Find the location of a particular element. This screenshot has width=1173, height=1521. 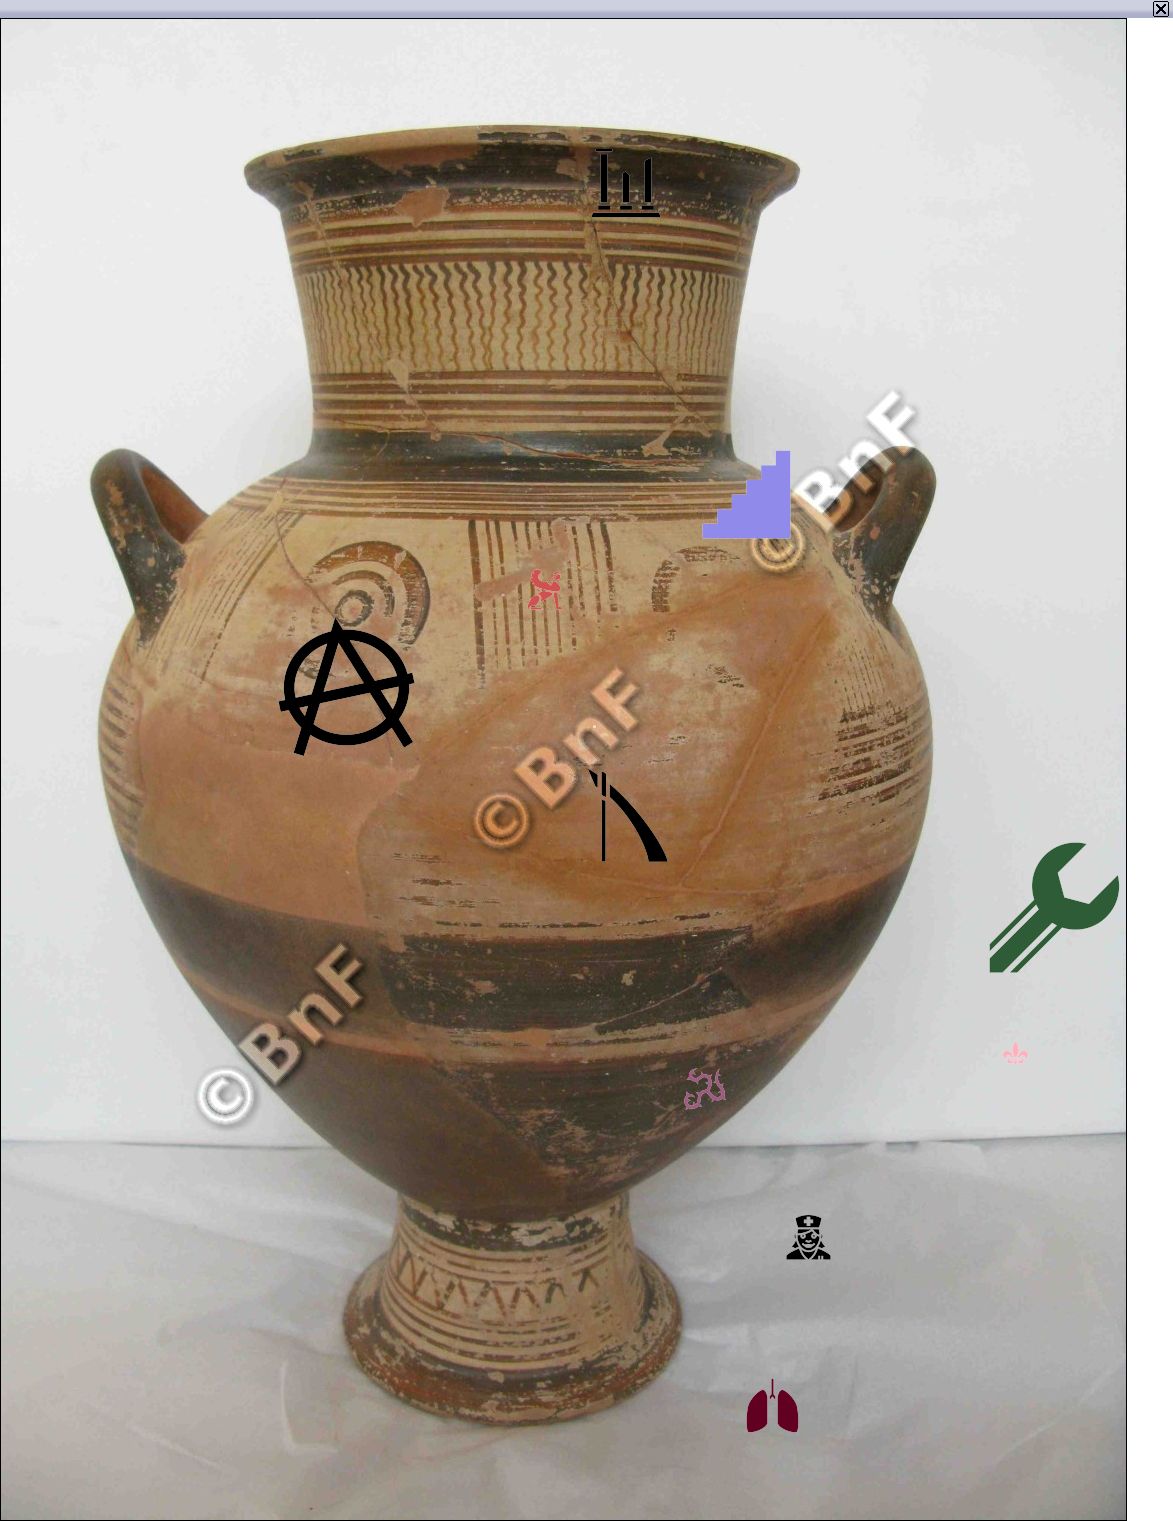

navigate to stairs or stairwell is located at coordinates (746, 494).